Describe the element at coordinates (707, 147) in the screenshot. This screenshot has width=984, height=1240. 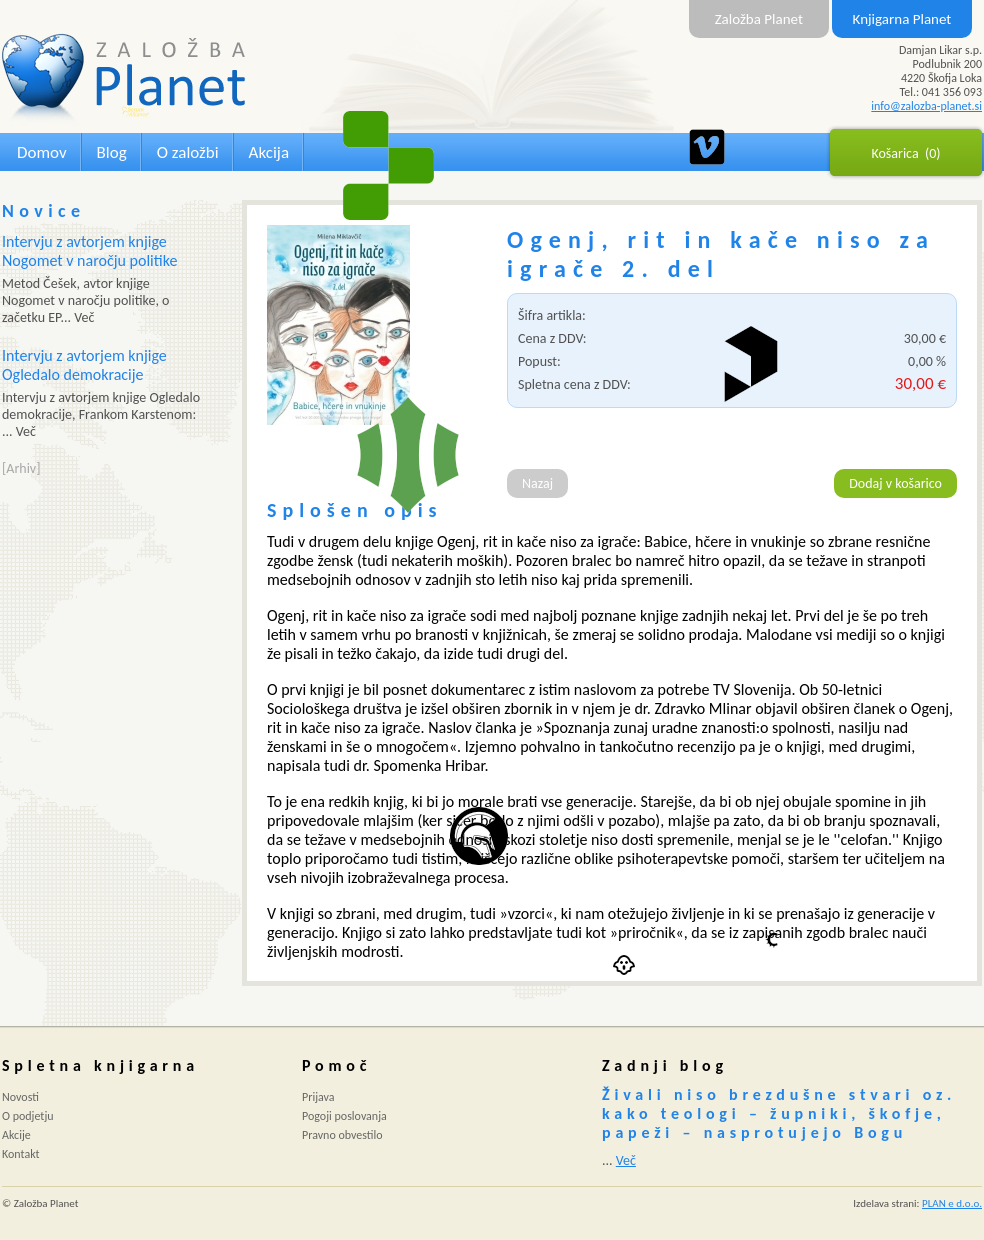
I see `open vimeo app` at that location.